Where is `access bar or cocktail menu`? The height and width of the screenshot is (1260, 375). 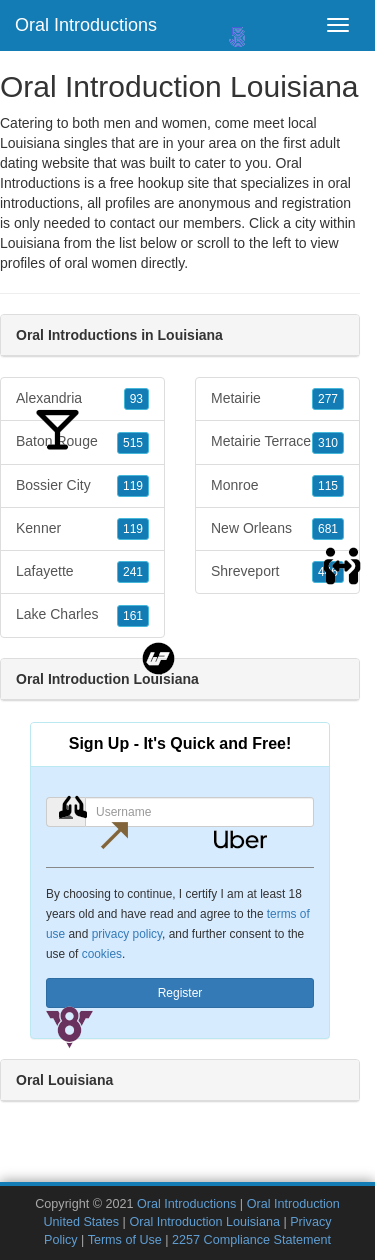 access bar or cocktail menu is located at coordinates (57, 428).